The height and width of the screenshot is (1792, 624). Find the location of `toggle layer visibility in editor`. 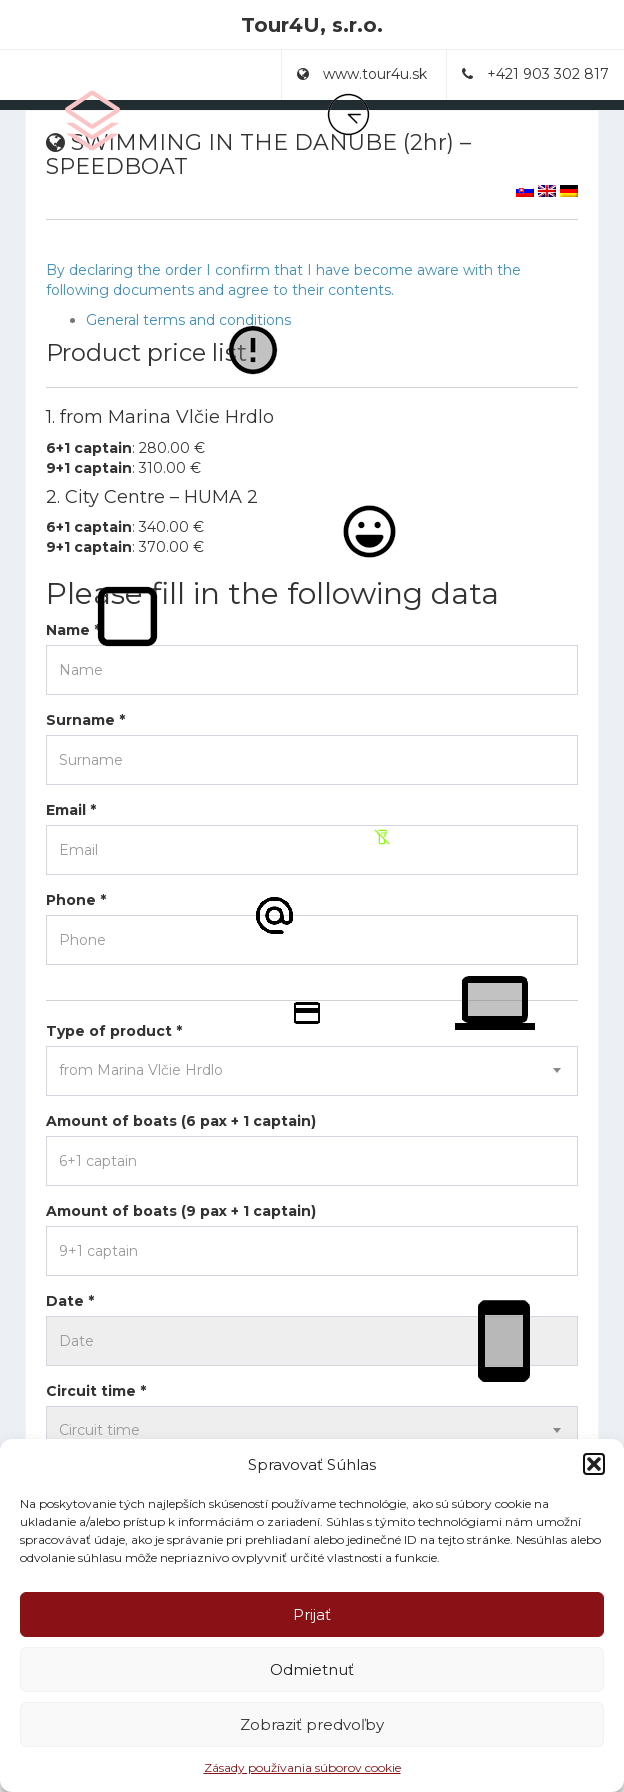

toggle layer visibility in editor is located at coordinates (92, 120).